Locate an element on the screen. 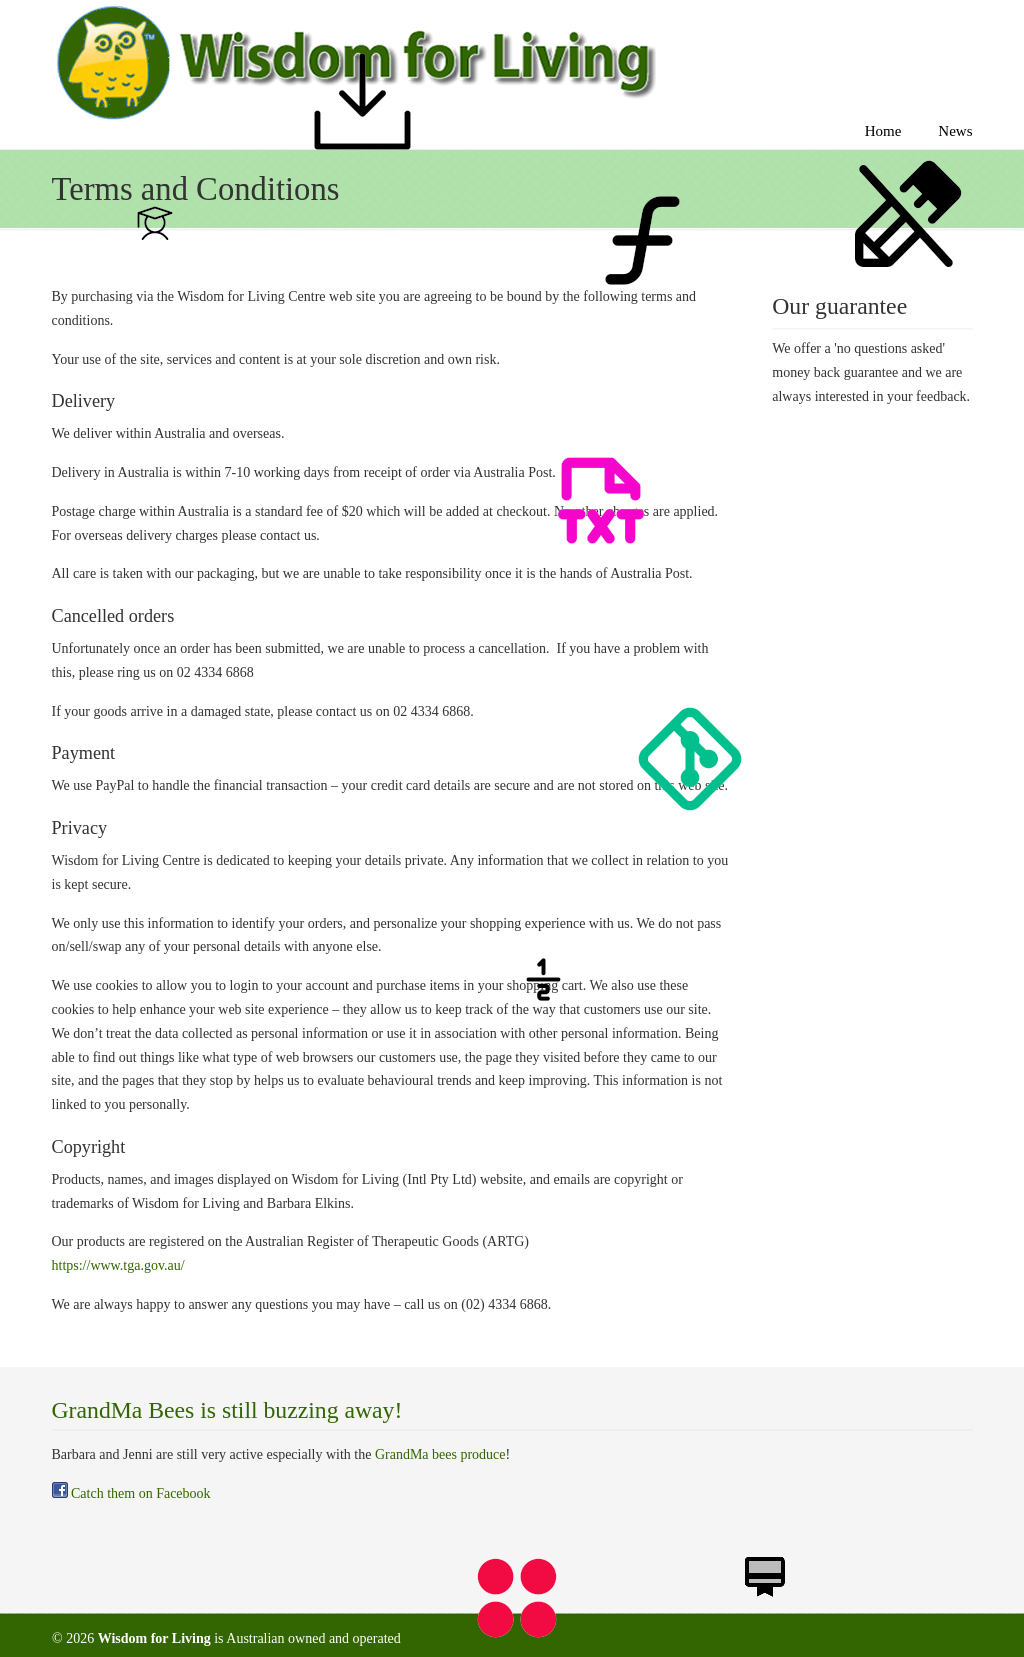  access git repository settings is located at coordinates (690, 759).